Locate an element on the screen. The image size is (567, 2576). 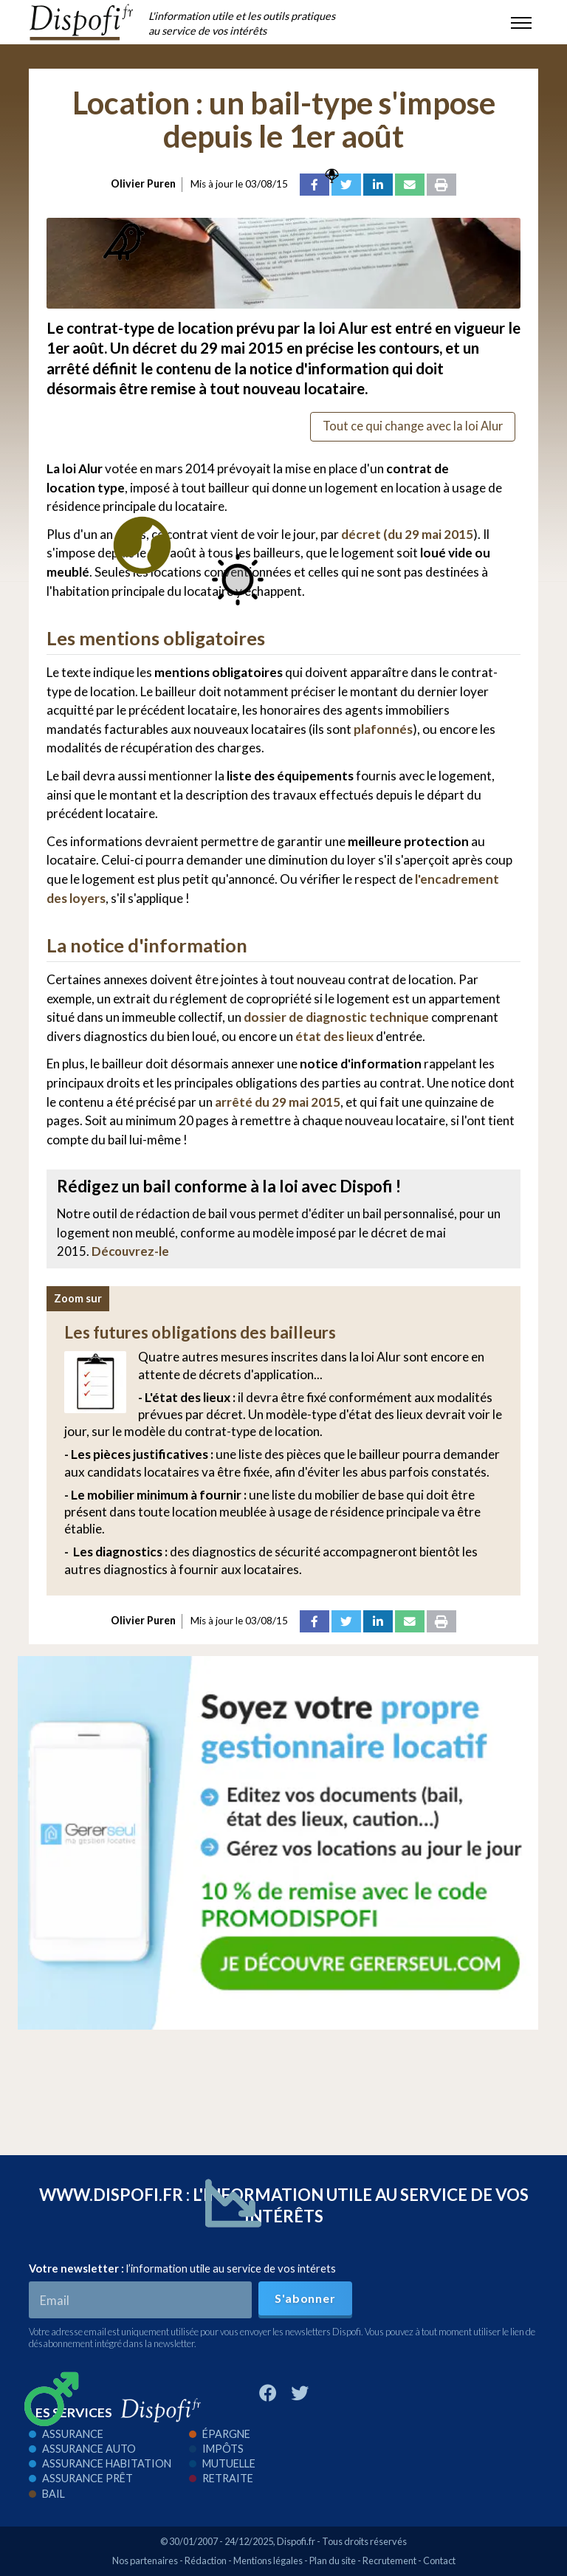
indicates transgender or non-binary gender identity option is located at coordinates (52, 2398).